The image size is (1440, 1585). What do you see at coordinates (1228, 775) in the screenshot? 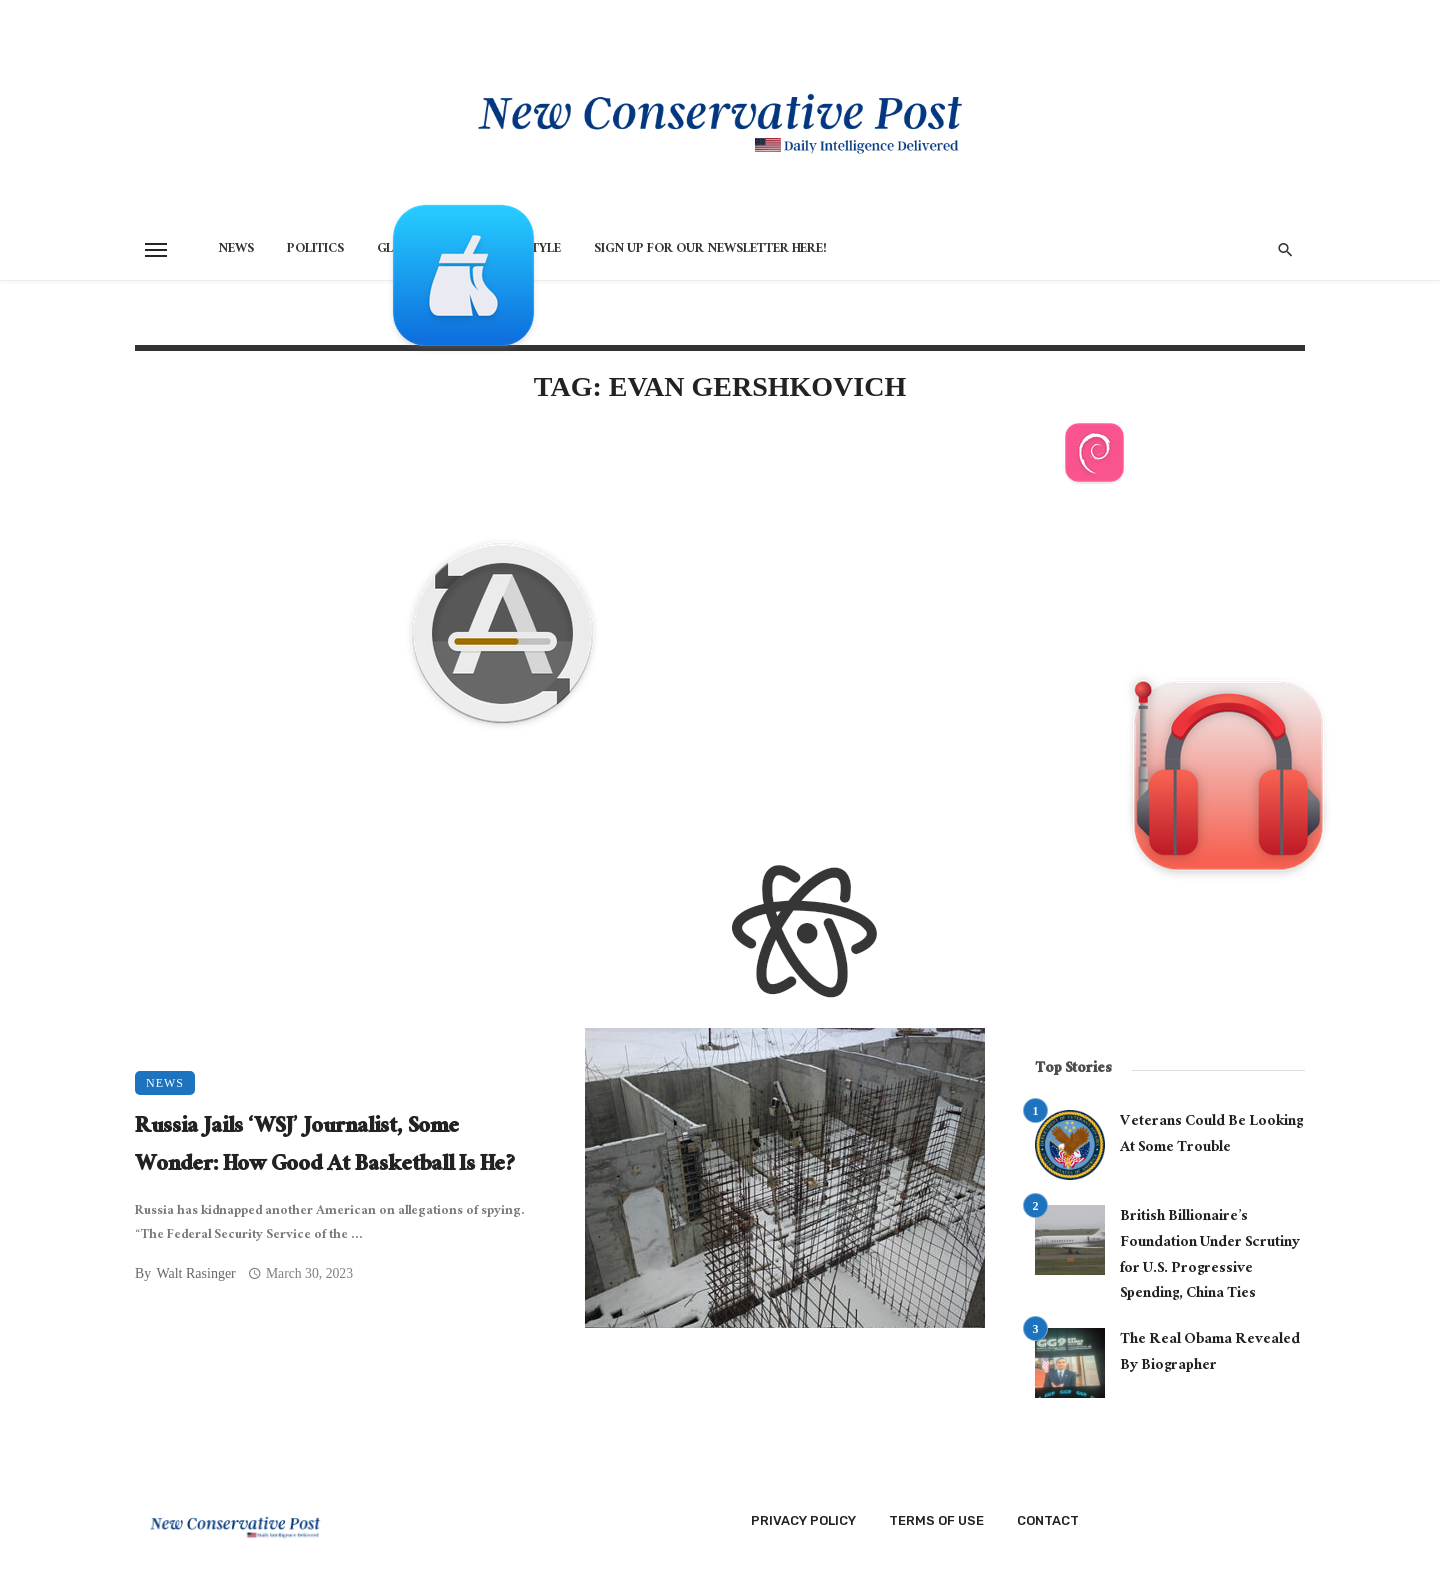
I see `open audio sharing app` at bounding box center [1228, 775].